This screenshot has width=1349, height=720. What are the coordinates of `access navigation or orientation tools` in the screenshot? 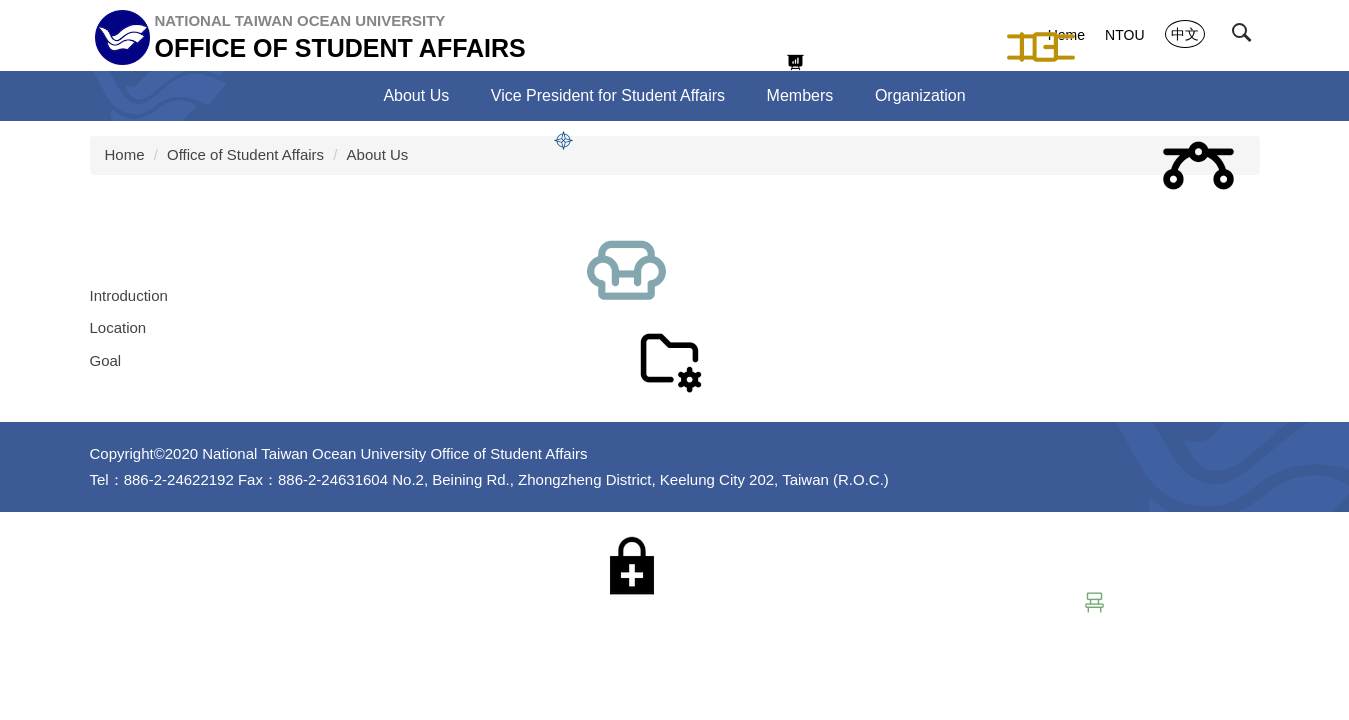 It's located at (563, 140).